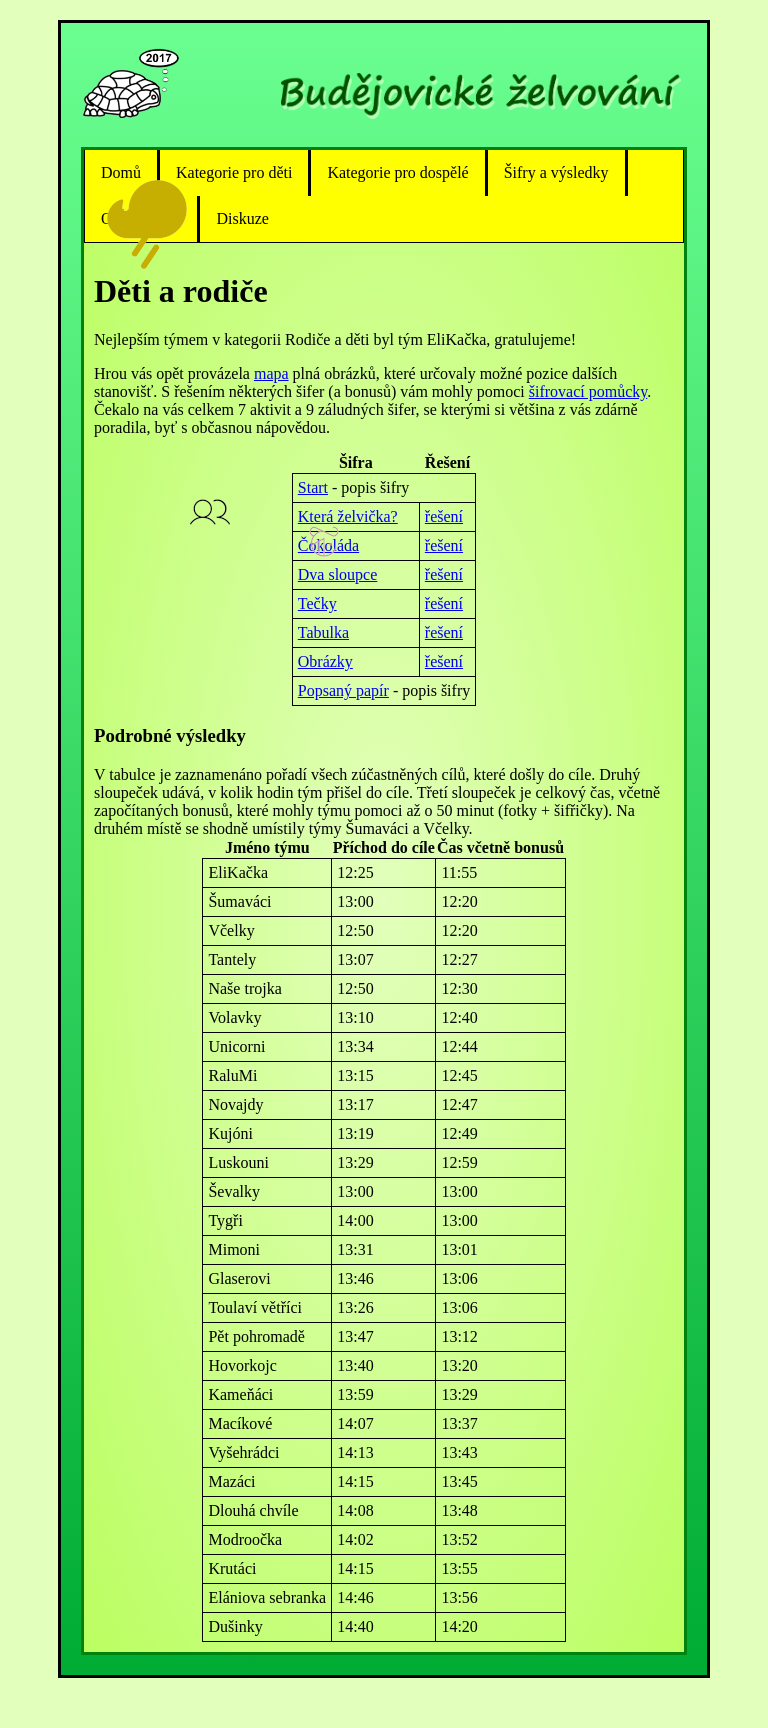 The height and width of the screenshot is (1728, 768). What do you see at coordinates (147, 223) in the screenshot?
I see `indicates rainy weather conditions` at bounding box center [147, 223].